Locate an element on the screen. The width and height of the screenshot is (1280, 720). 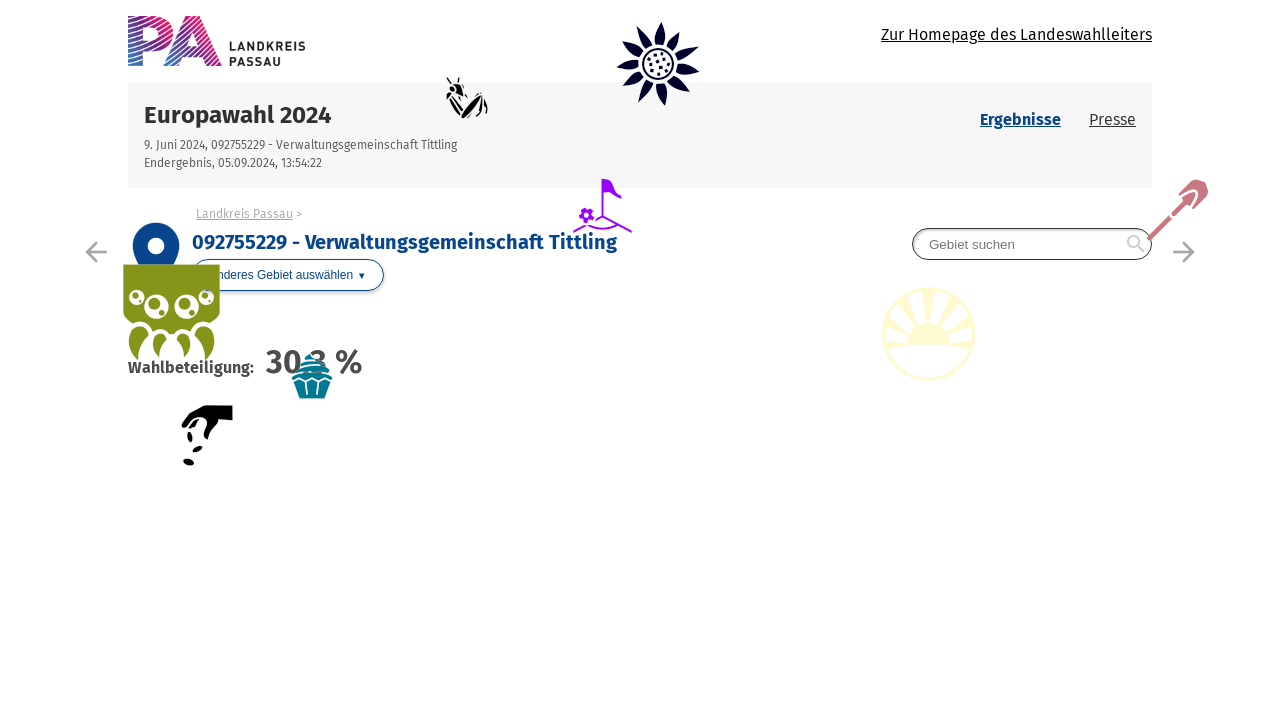
spider or arachnid enemy character in a game is located at coordinates (171, 312).